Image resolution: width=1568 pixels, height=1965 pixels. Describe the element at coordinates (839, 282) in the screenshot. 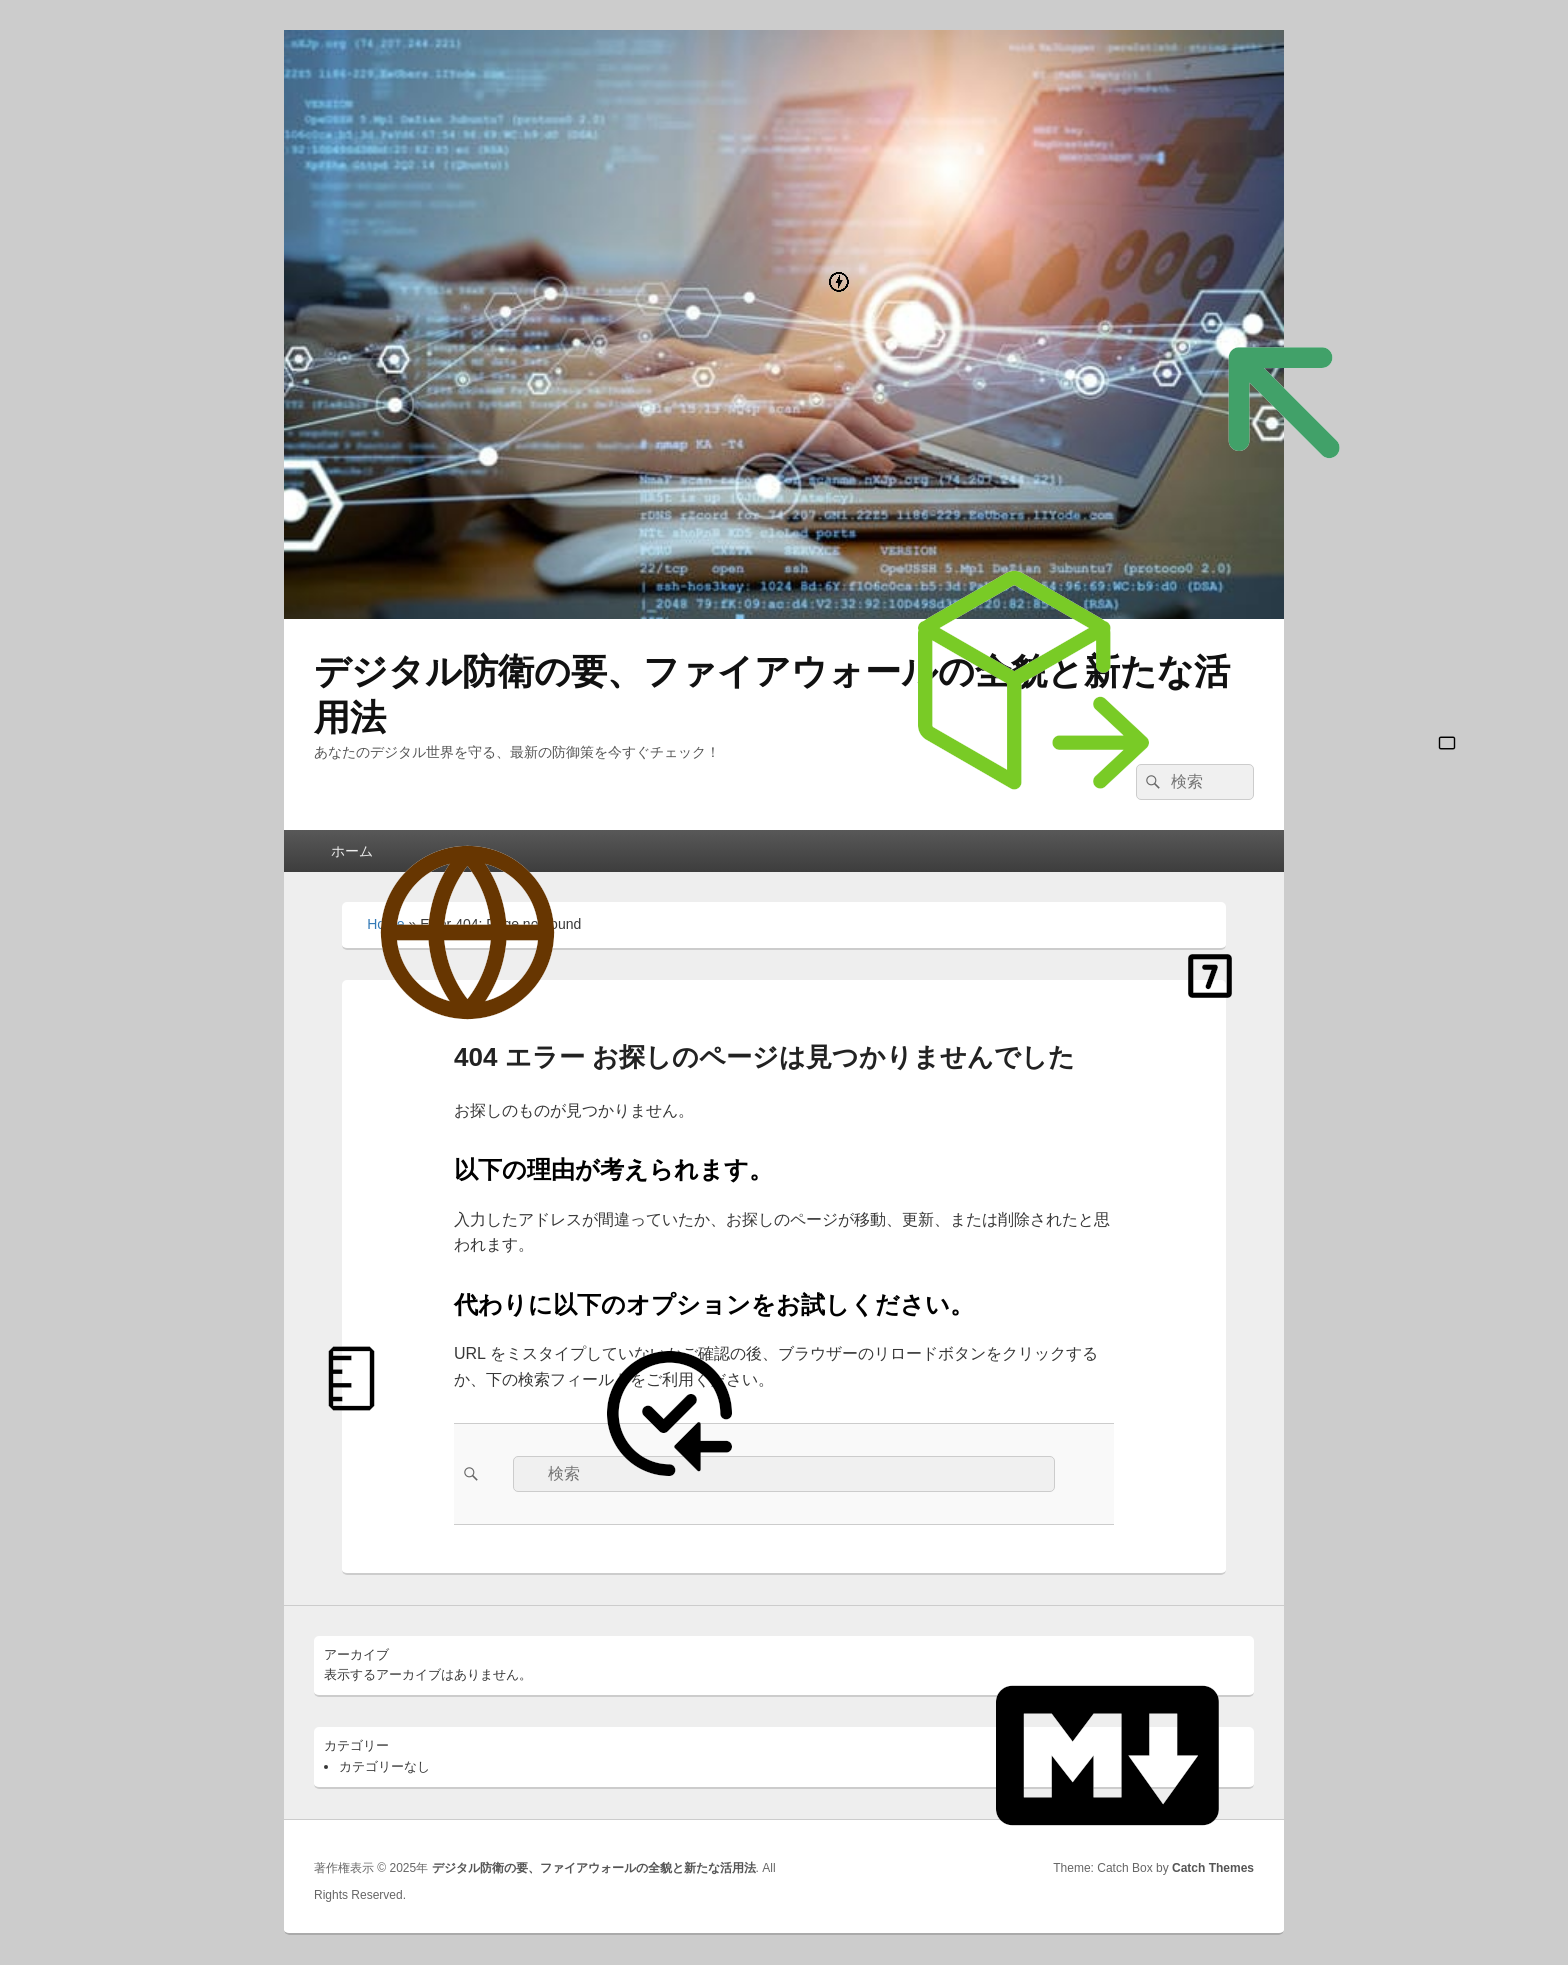

I see `indicates offline or cached content available` at that location.